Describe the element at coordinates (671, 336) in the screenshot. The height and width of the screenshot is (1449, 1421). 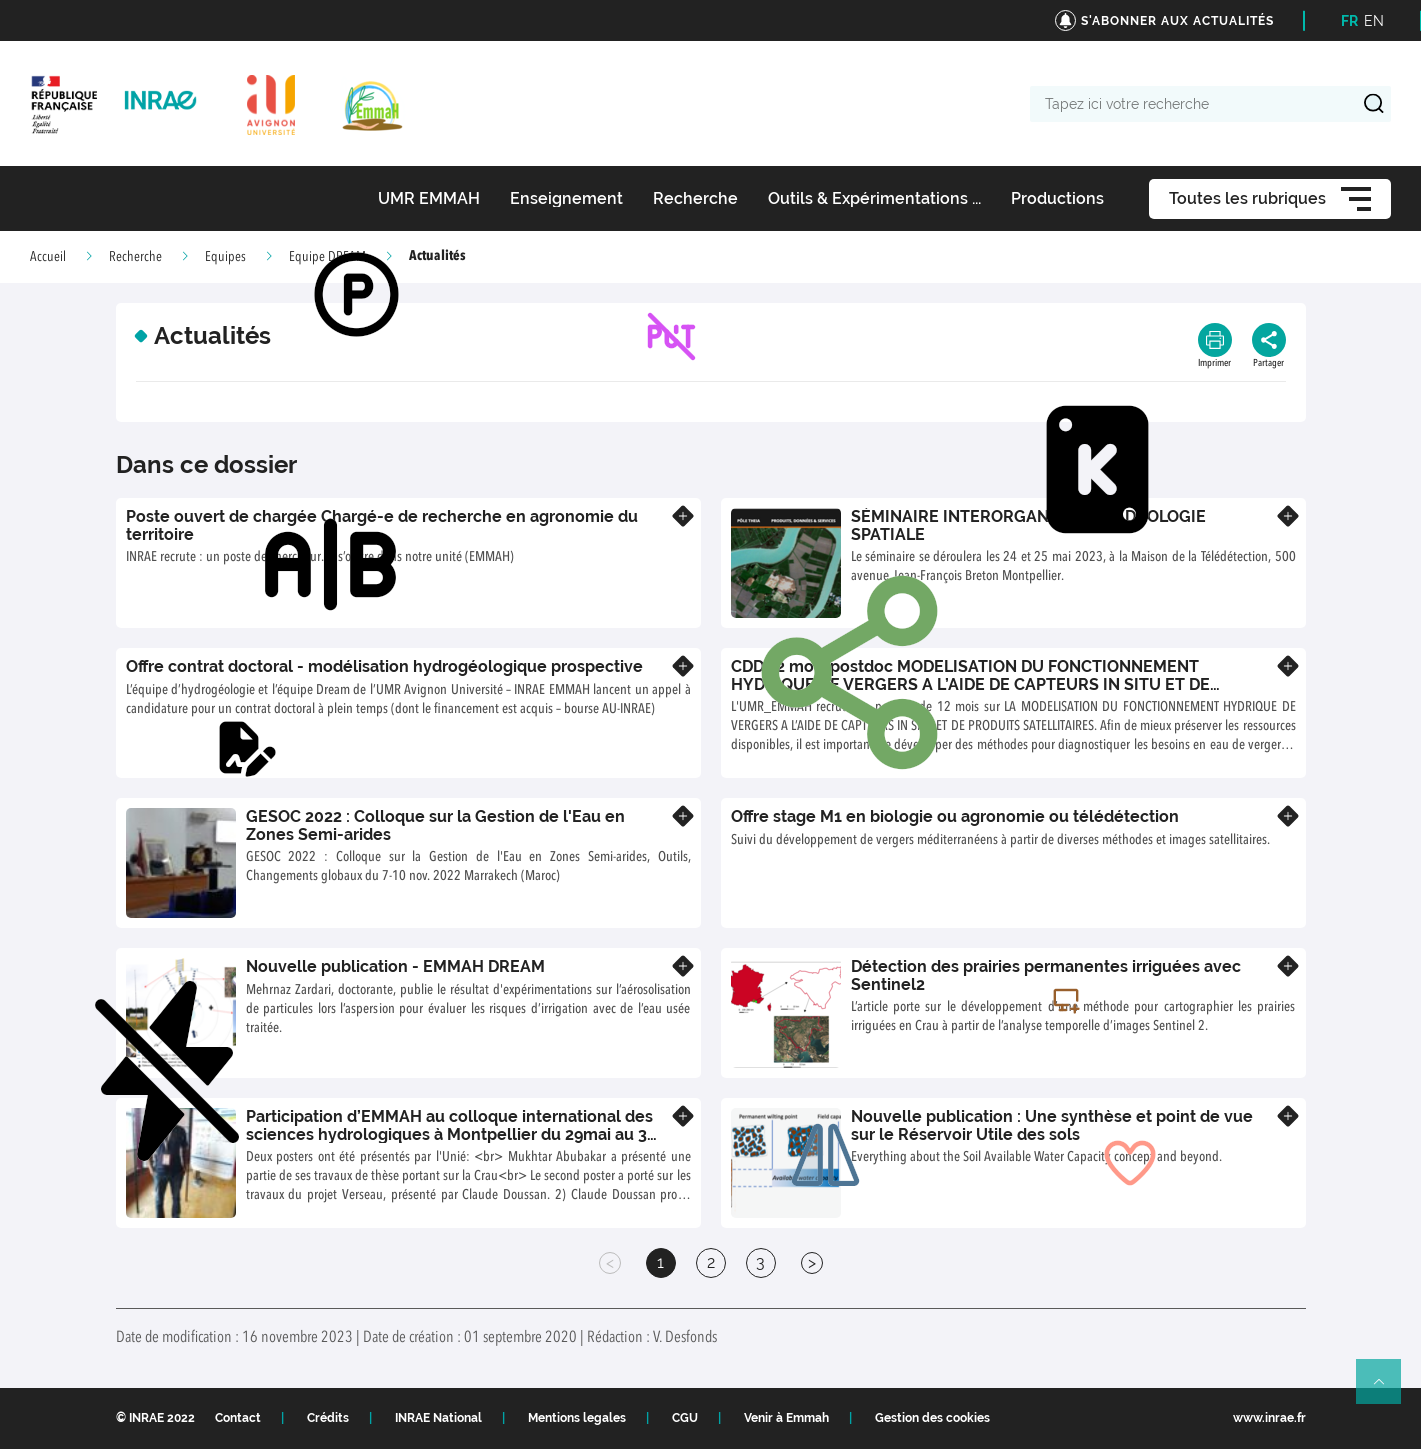
I see `indicates HTTP PUT request is disabled` at that location.